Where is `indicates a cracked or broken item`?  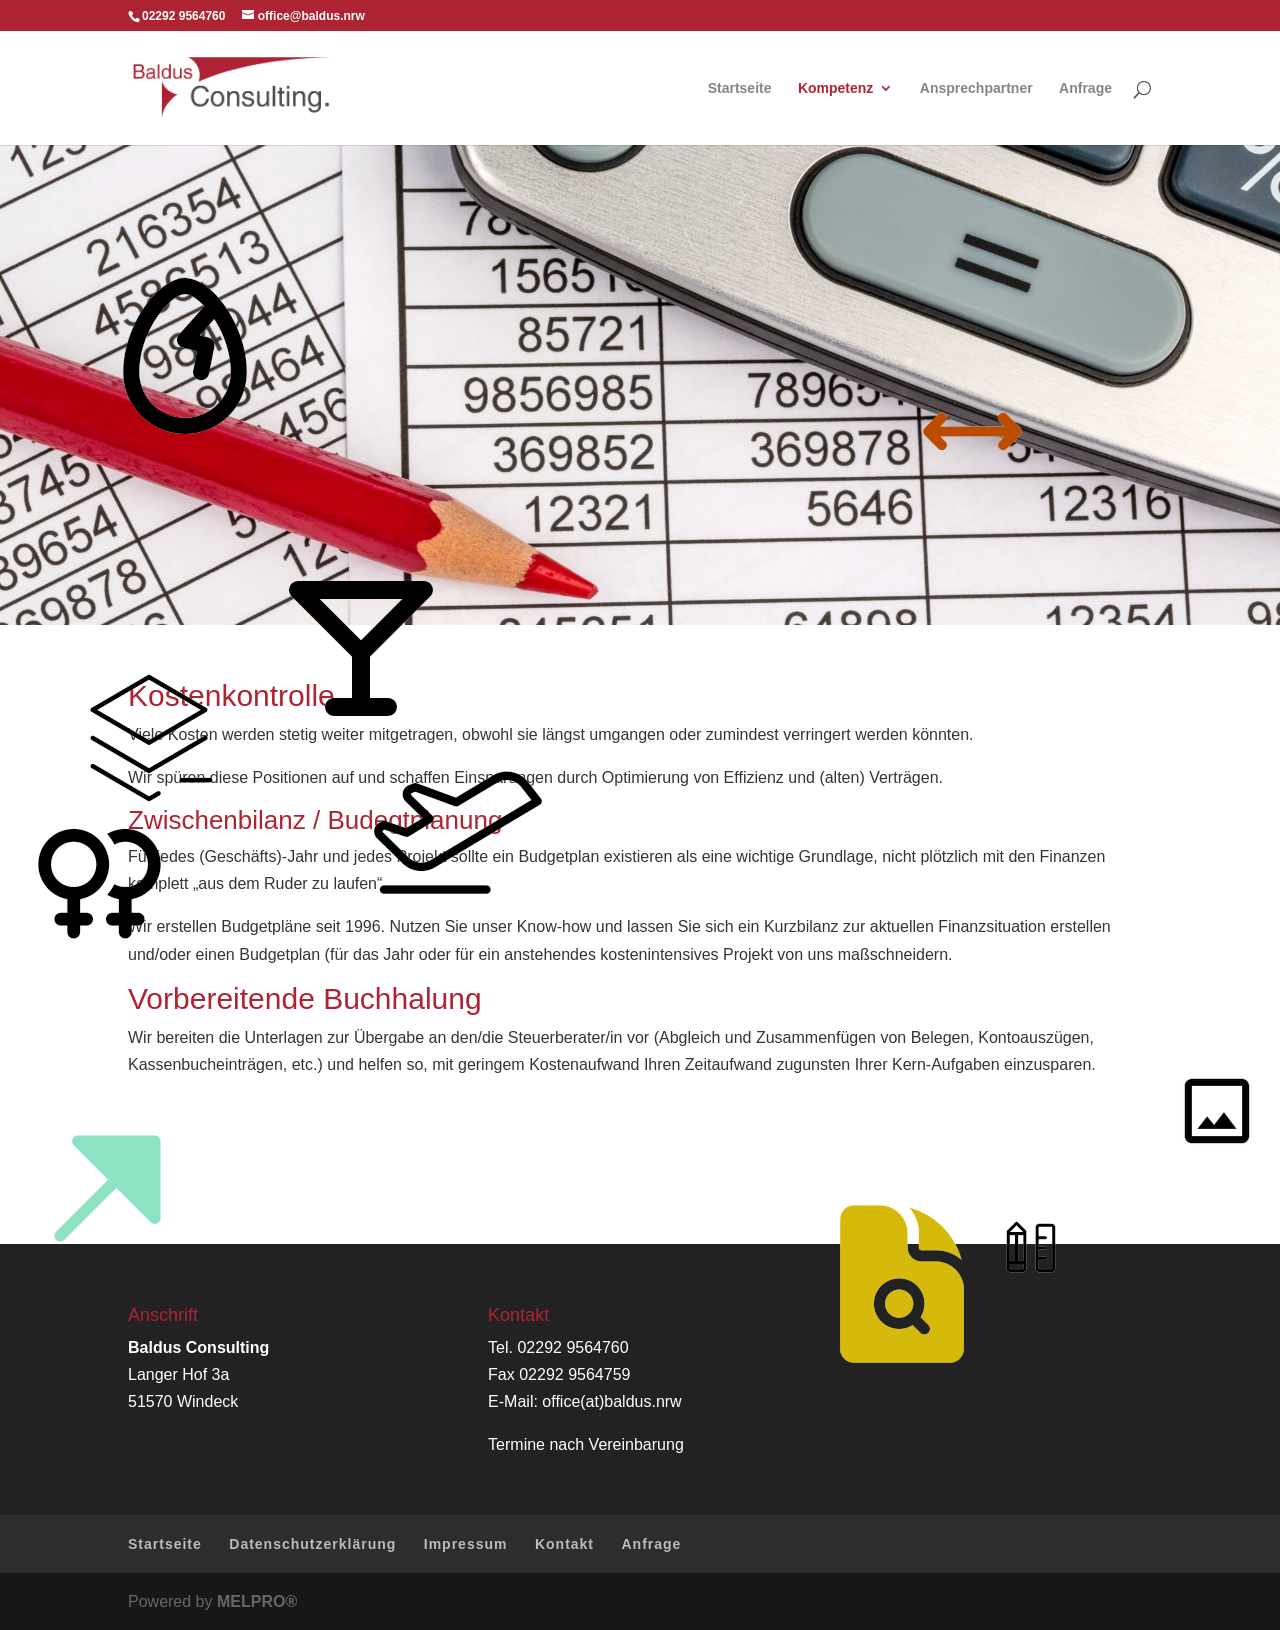 indicates a cracked or broken item is located at coordinates (185, 356).